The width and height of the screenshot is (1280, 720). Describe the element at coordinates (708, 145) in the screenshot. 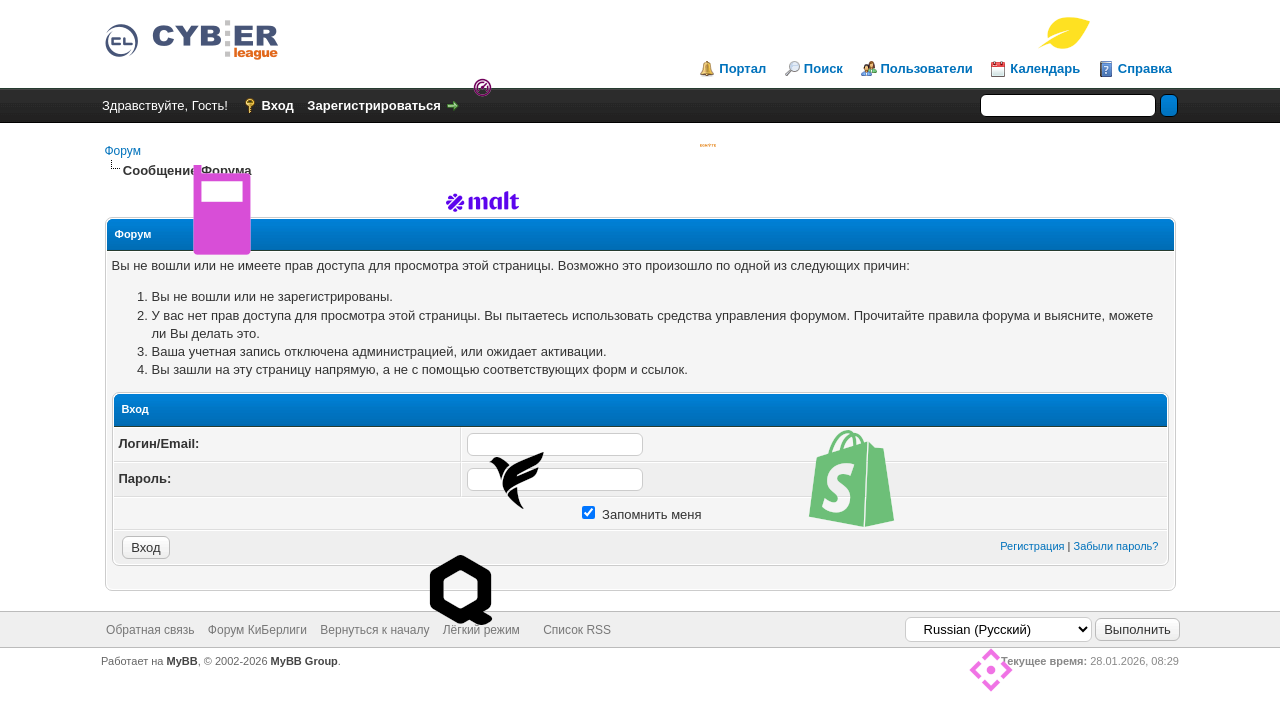

I see `open egnyte cloud storage app` at that location.